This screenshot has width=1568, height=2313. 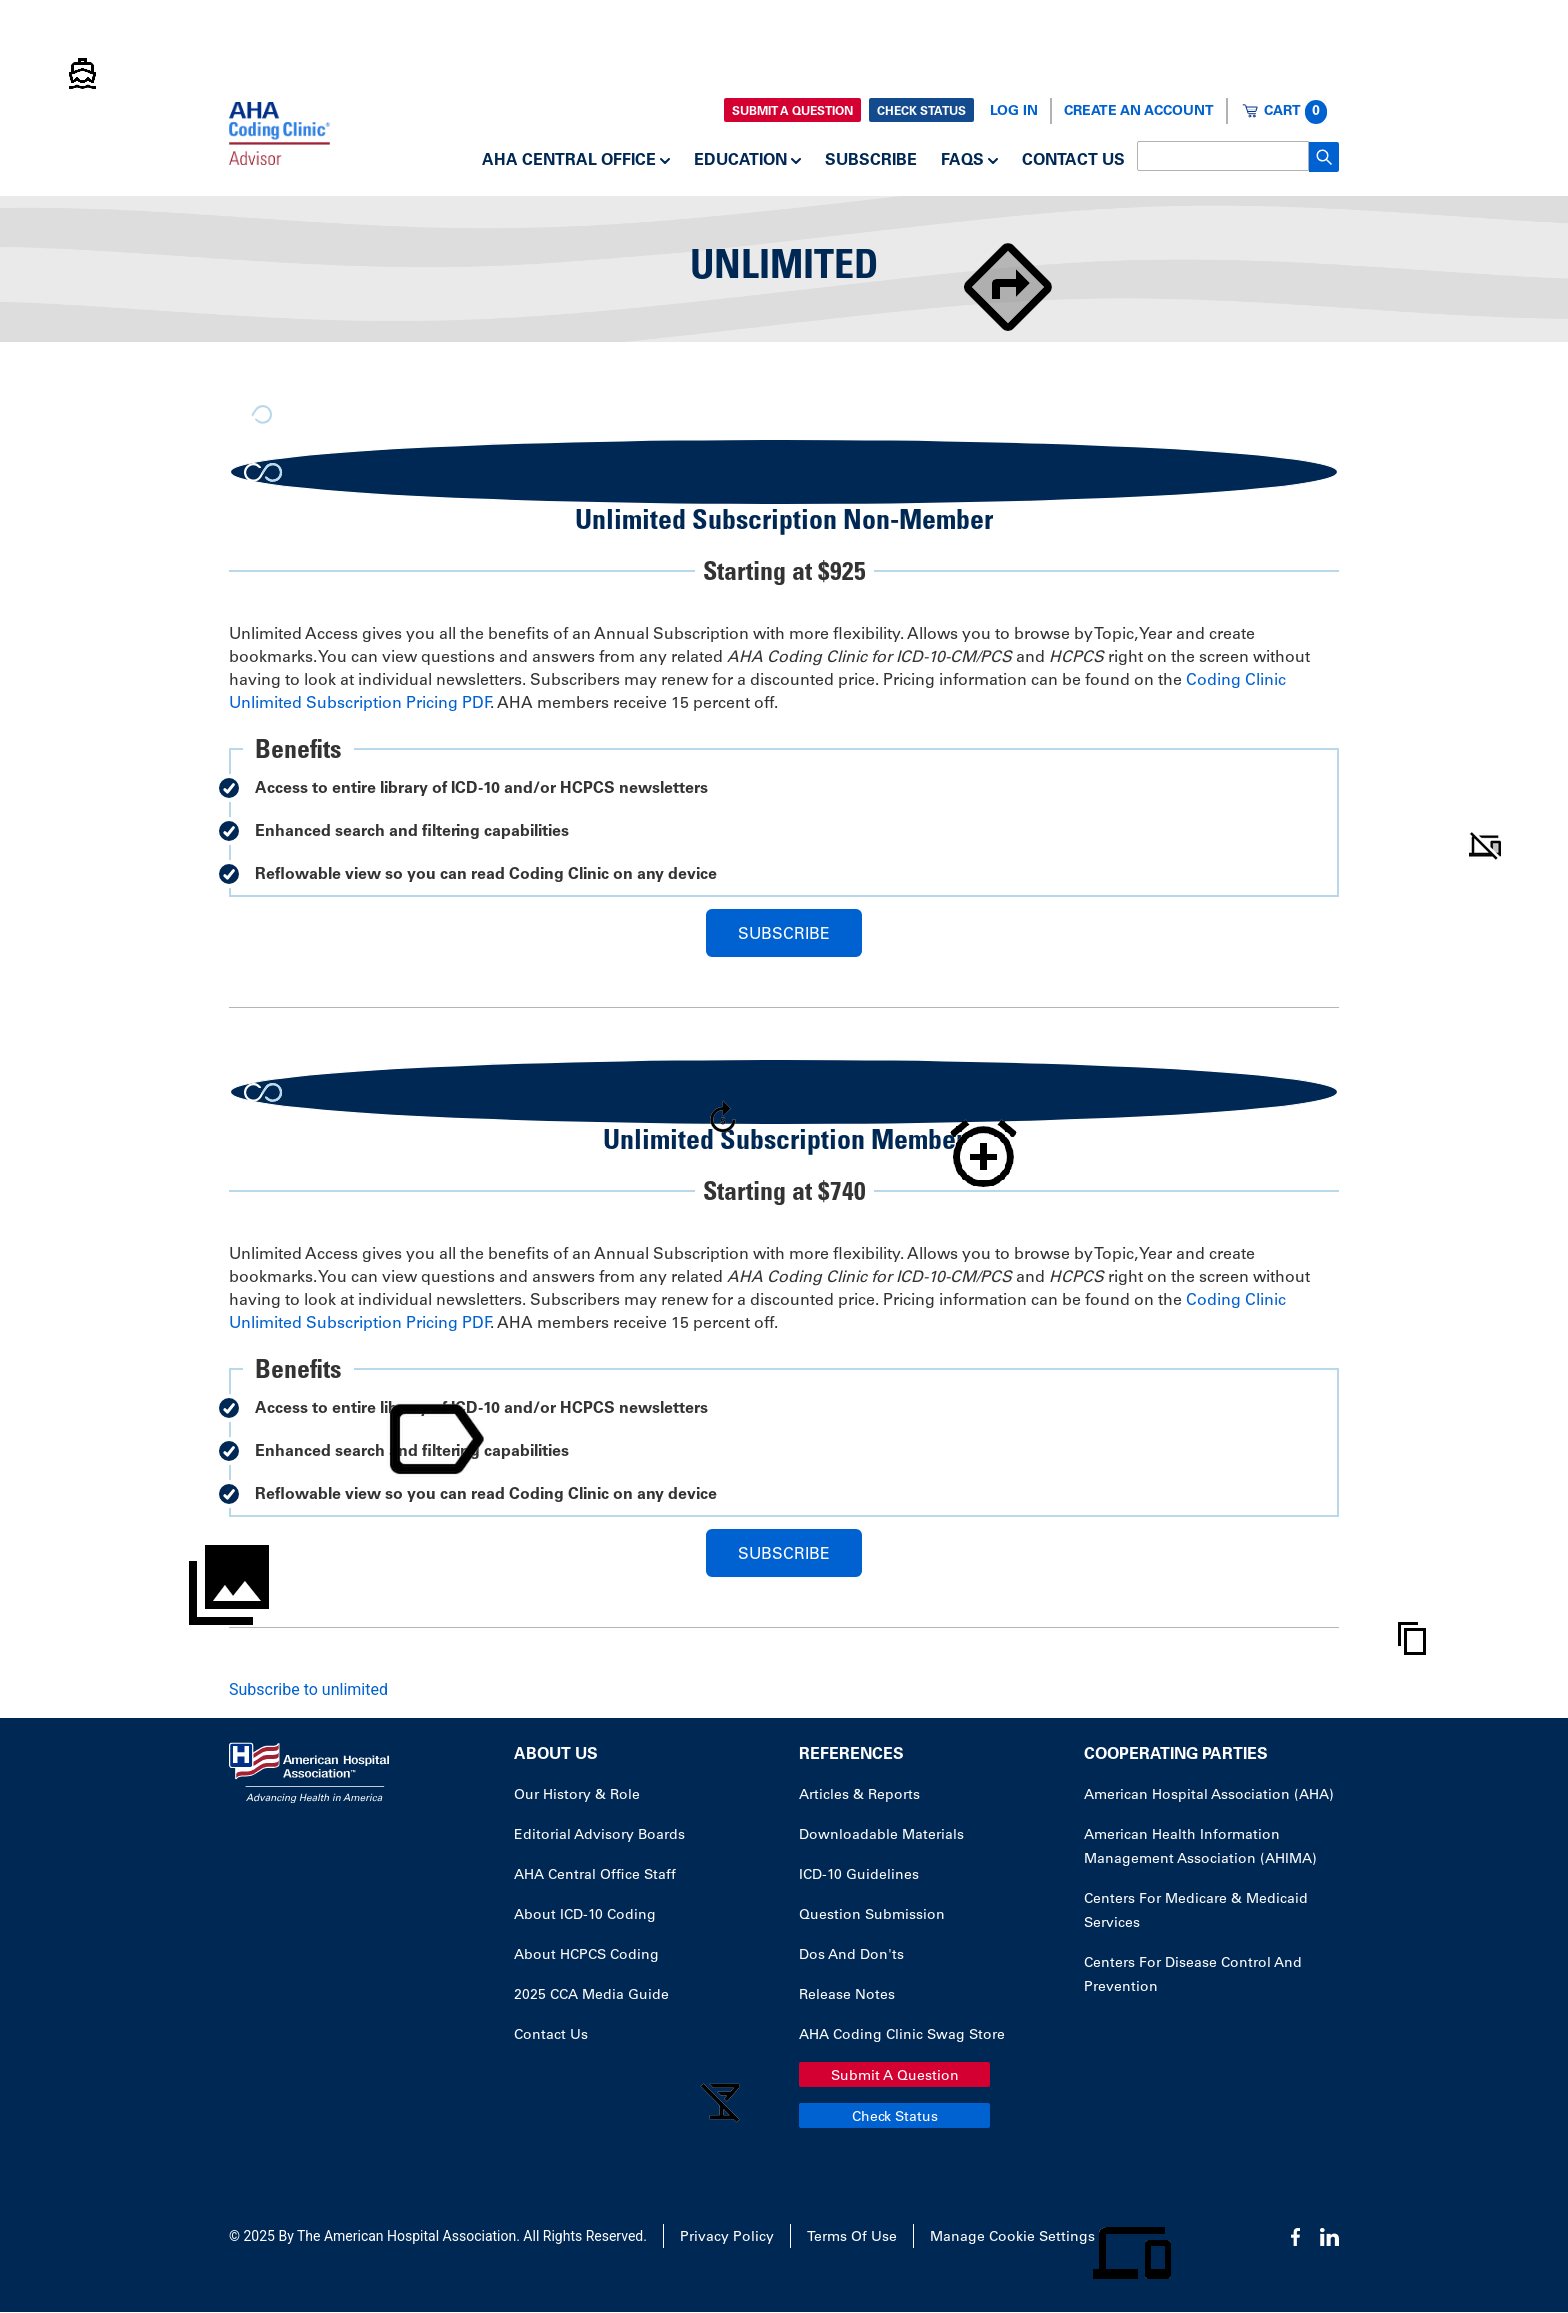 I want to click on skip forward 5 seconds in media playback, so click(x=723, y=1118).